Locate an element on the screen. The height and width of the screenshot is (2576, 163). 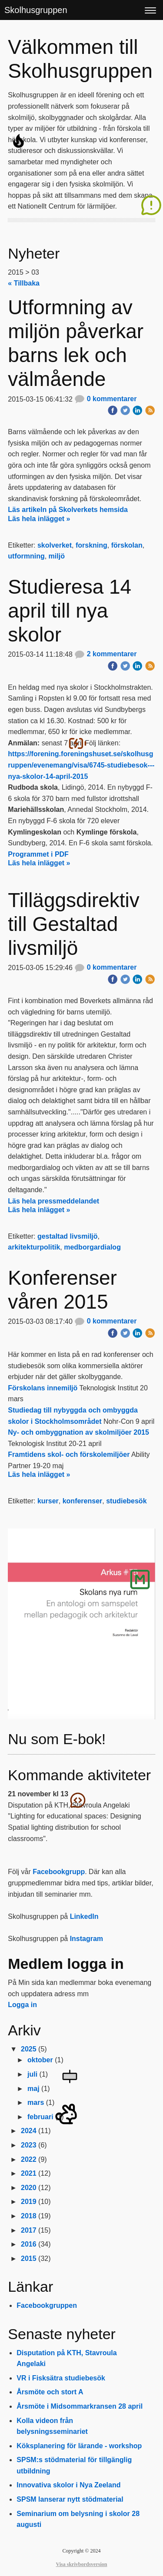
indicates fast or quick mode is located at coordinates (66, 2114).